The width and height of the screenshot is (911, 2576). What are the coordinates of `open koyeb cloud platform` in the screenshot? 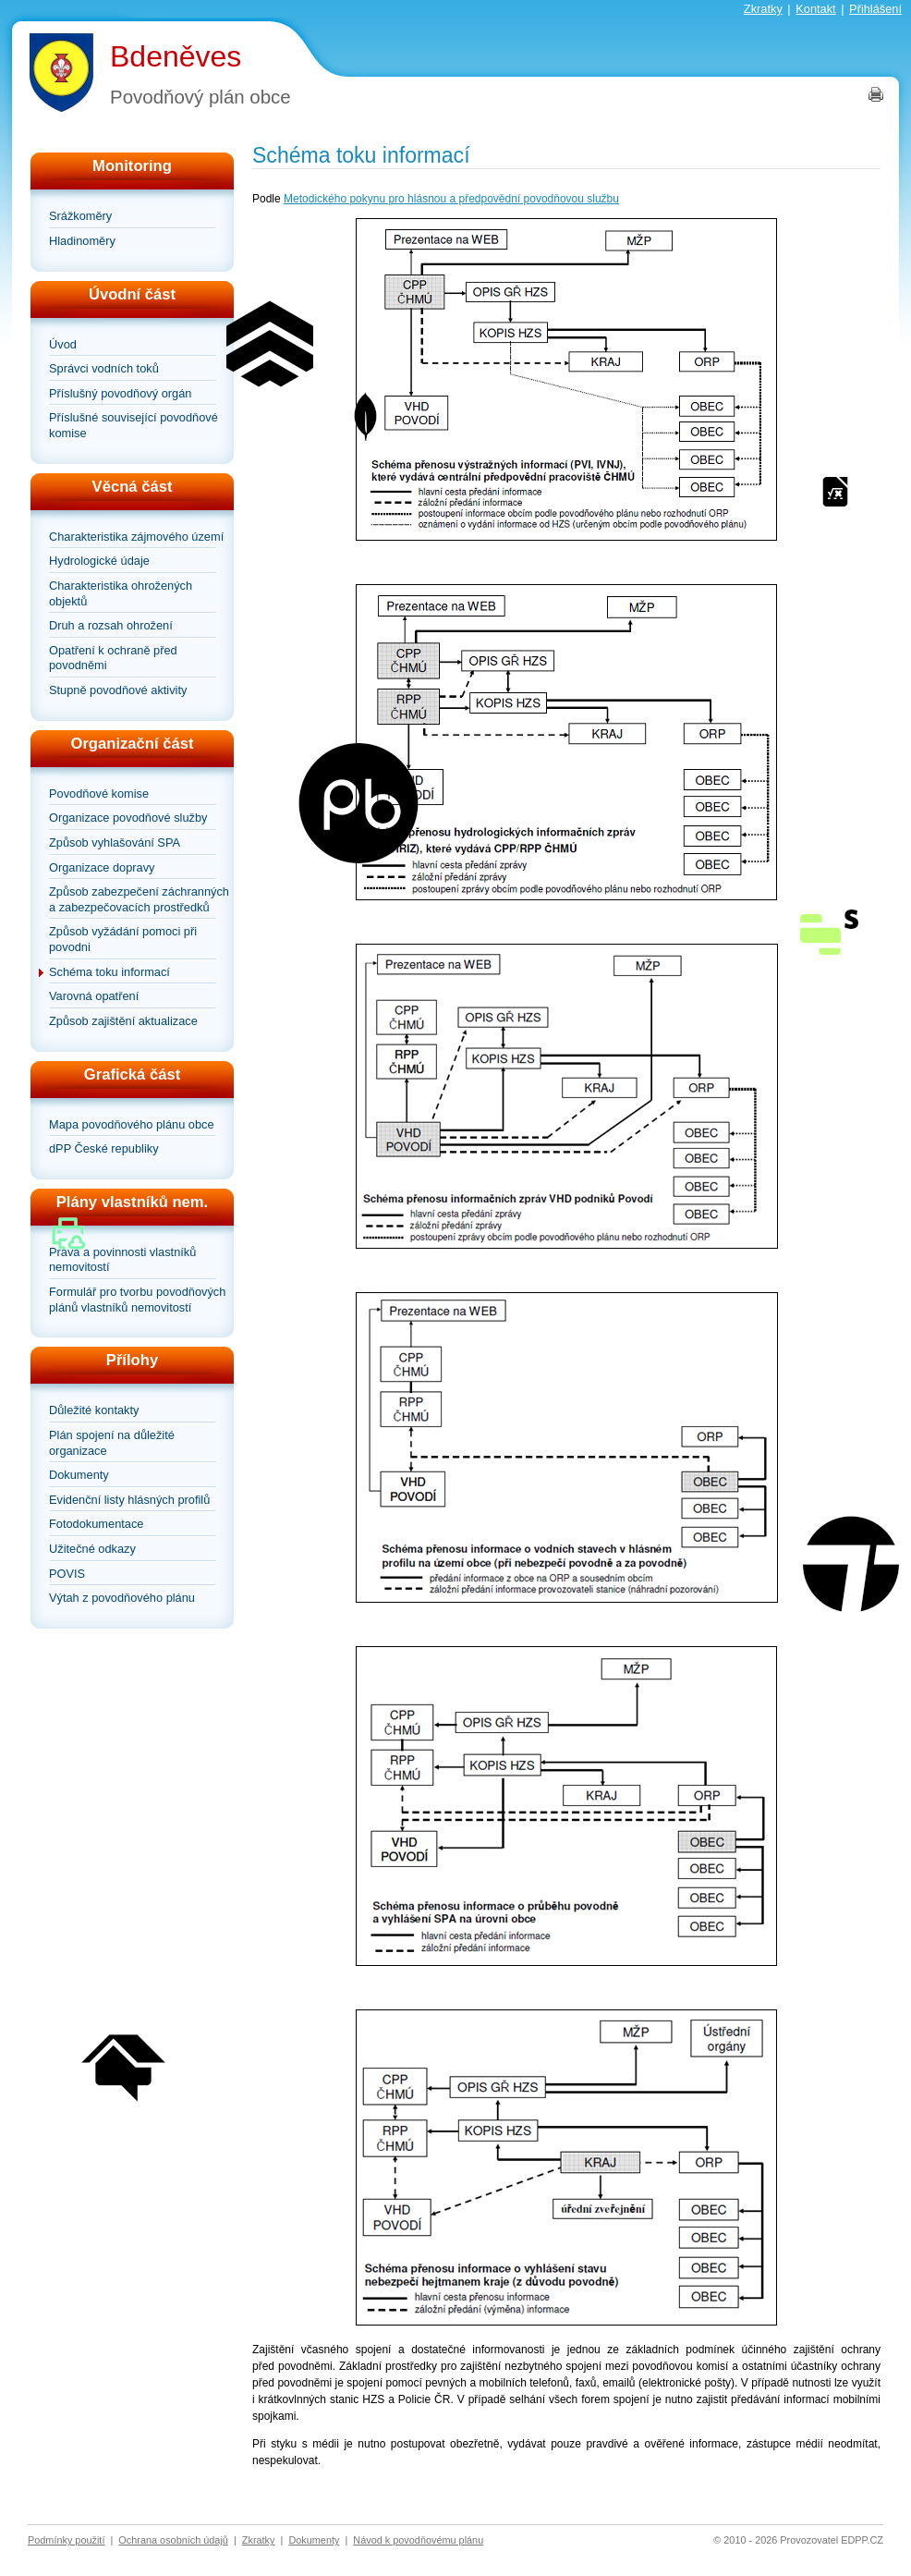 It's located at (270, 344).